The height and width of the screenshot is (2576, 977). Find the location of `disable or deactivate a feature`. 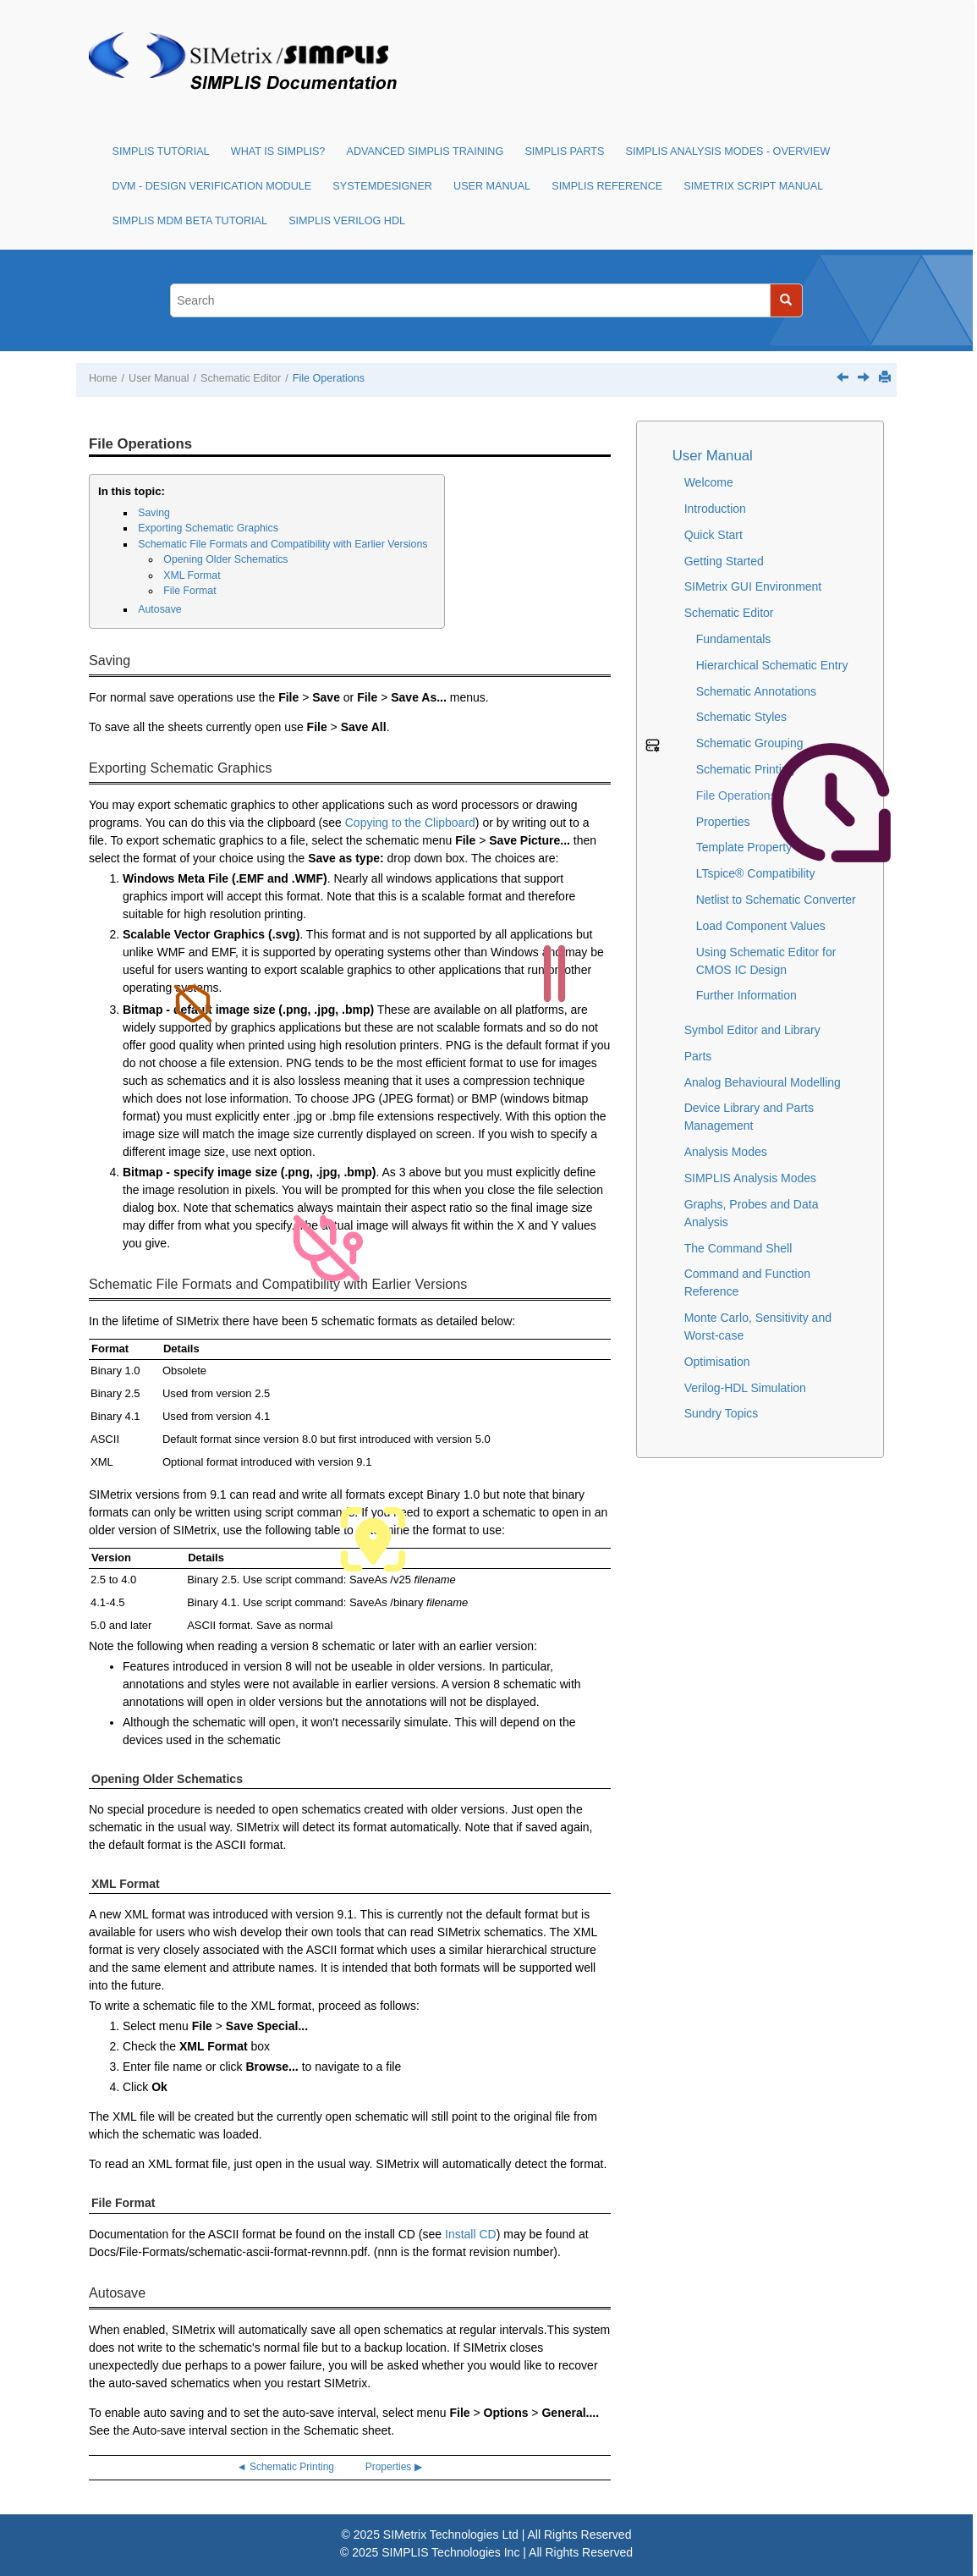

disable or deactivate a feature is located at coordinates (193, 1004).